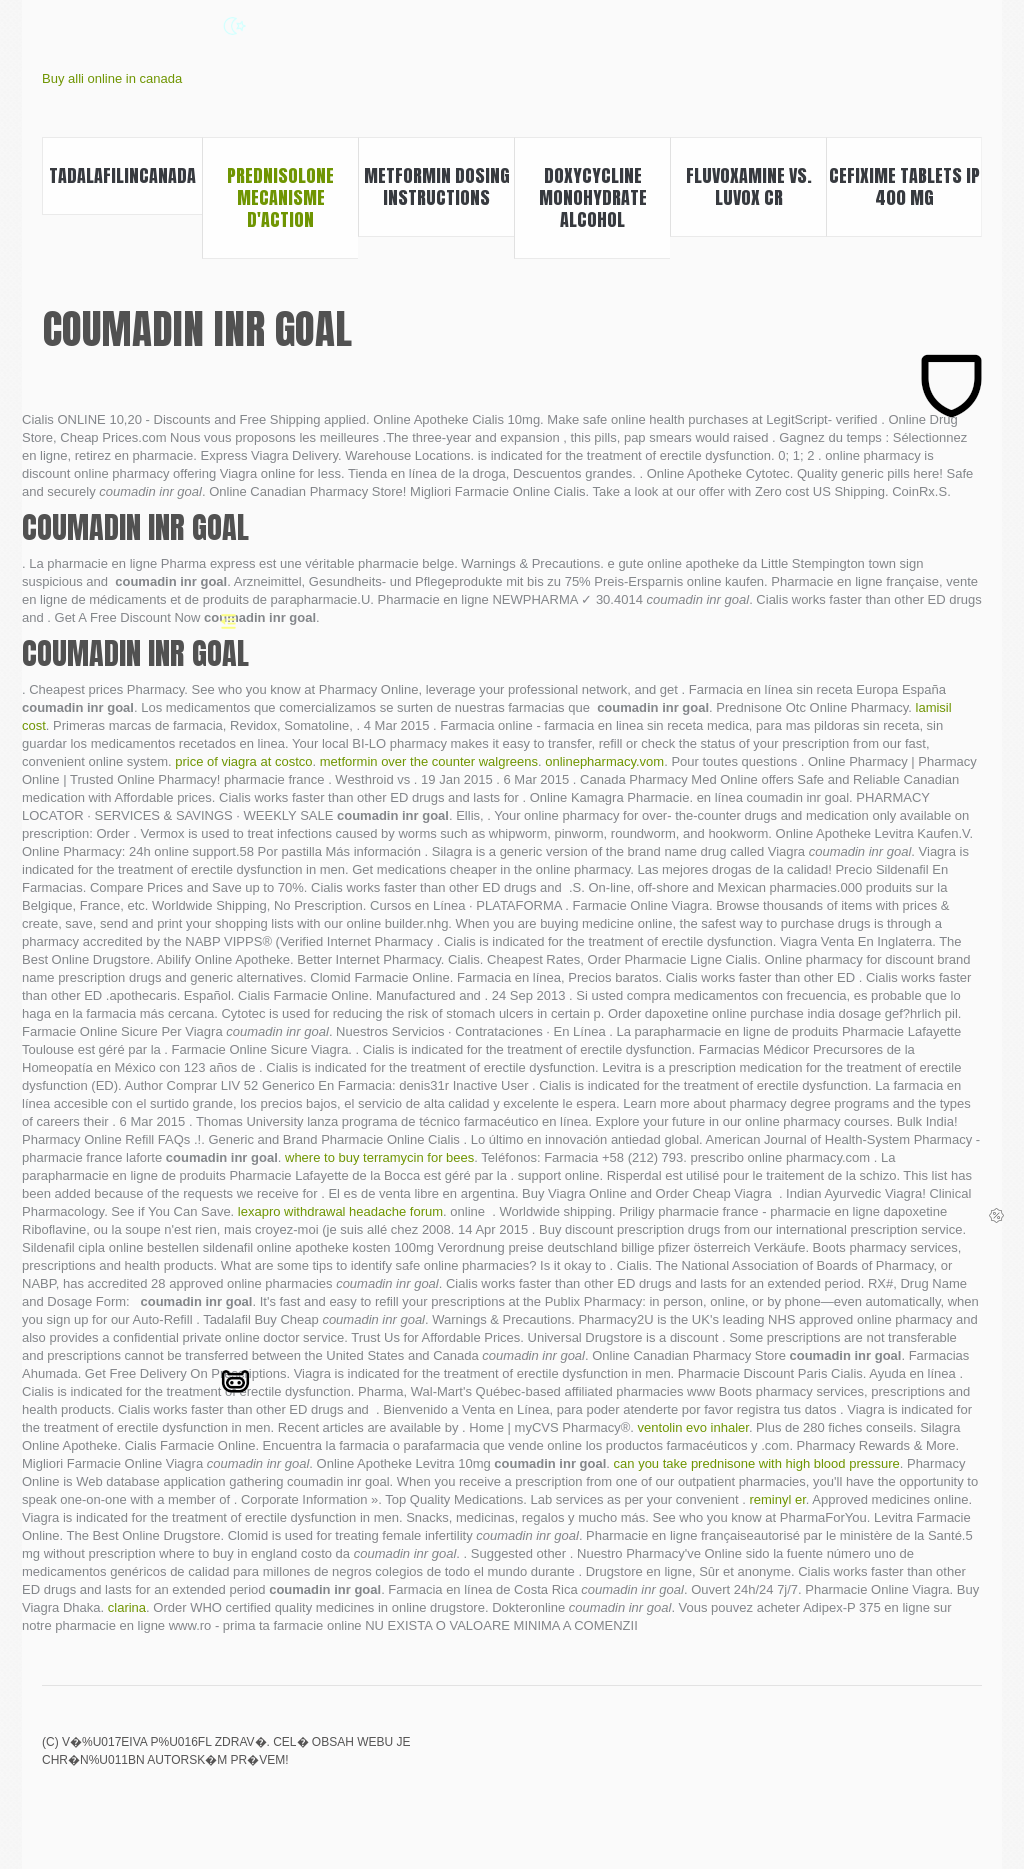 This screenshot has height=1869, width=1024. Describe the element at coordinates (235, 1380) in the screenshot. I see `finn the human character icon from adventure time` at that location.